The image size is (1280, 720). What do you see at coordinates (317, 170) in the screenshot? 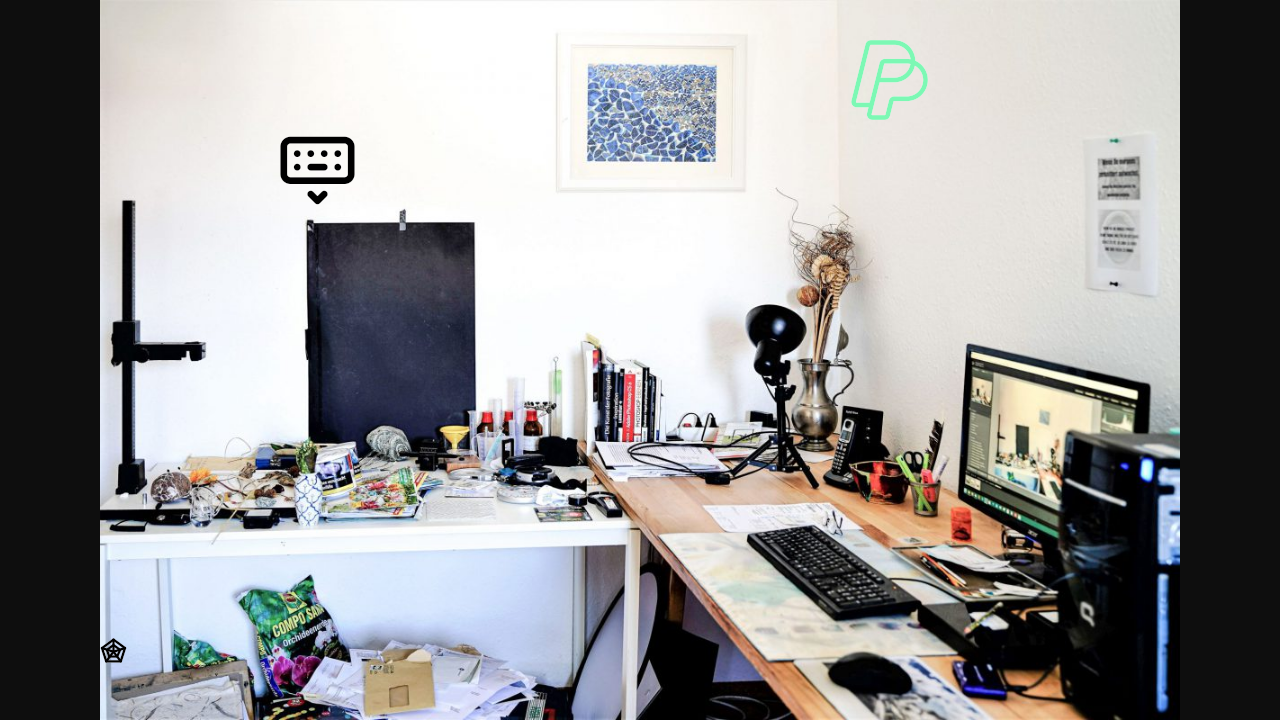
I see `show on-screen keyboard` at bounding box center [317, 170].